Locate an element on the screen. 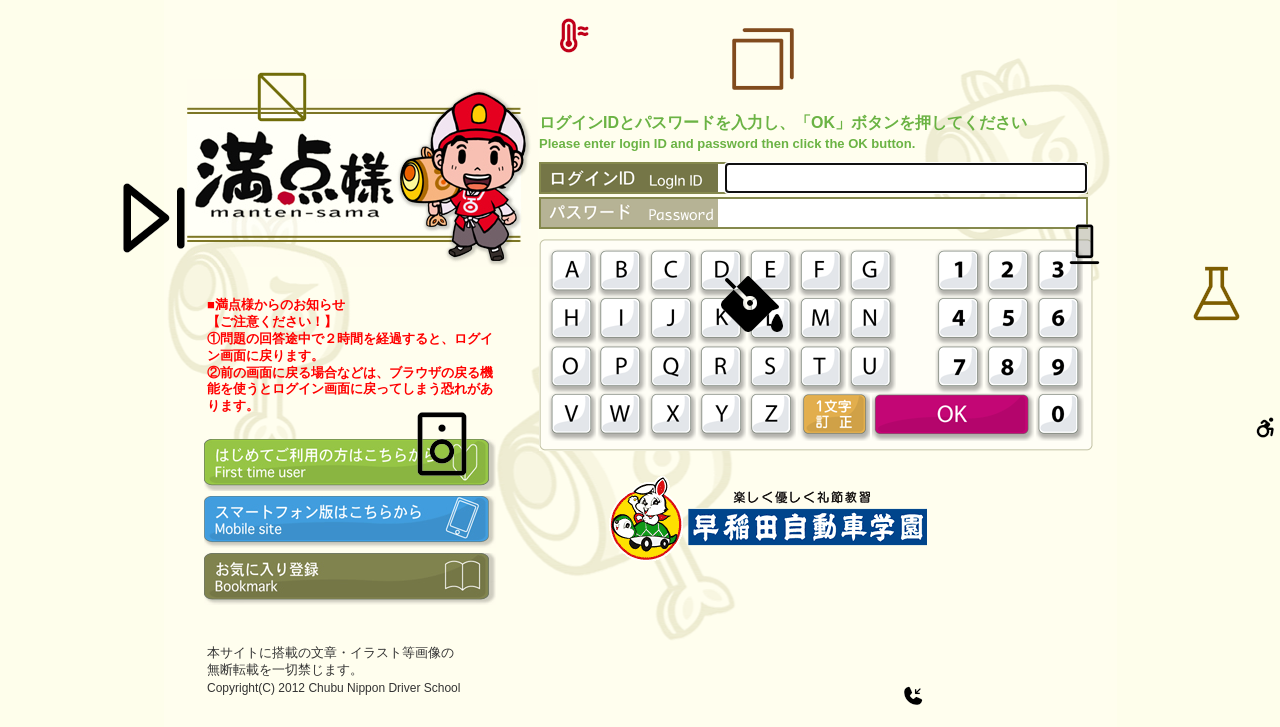  indicates high temperature or heat warning is located at coordinates (571, 35).